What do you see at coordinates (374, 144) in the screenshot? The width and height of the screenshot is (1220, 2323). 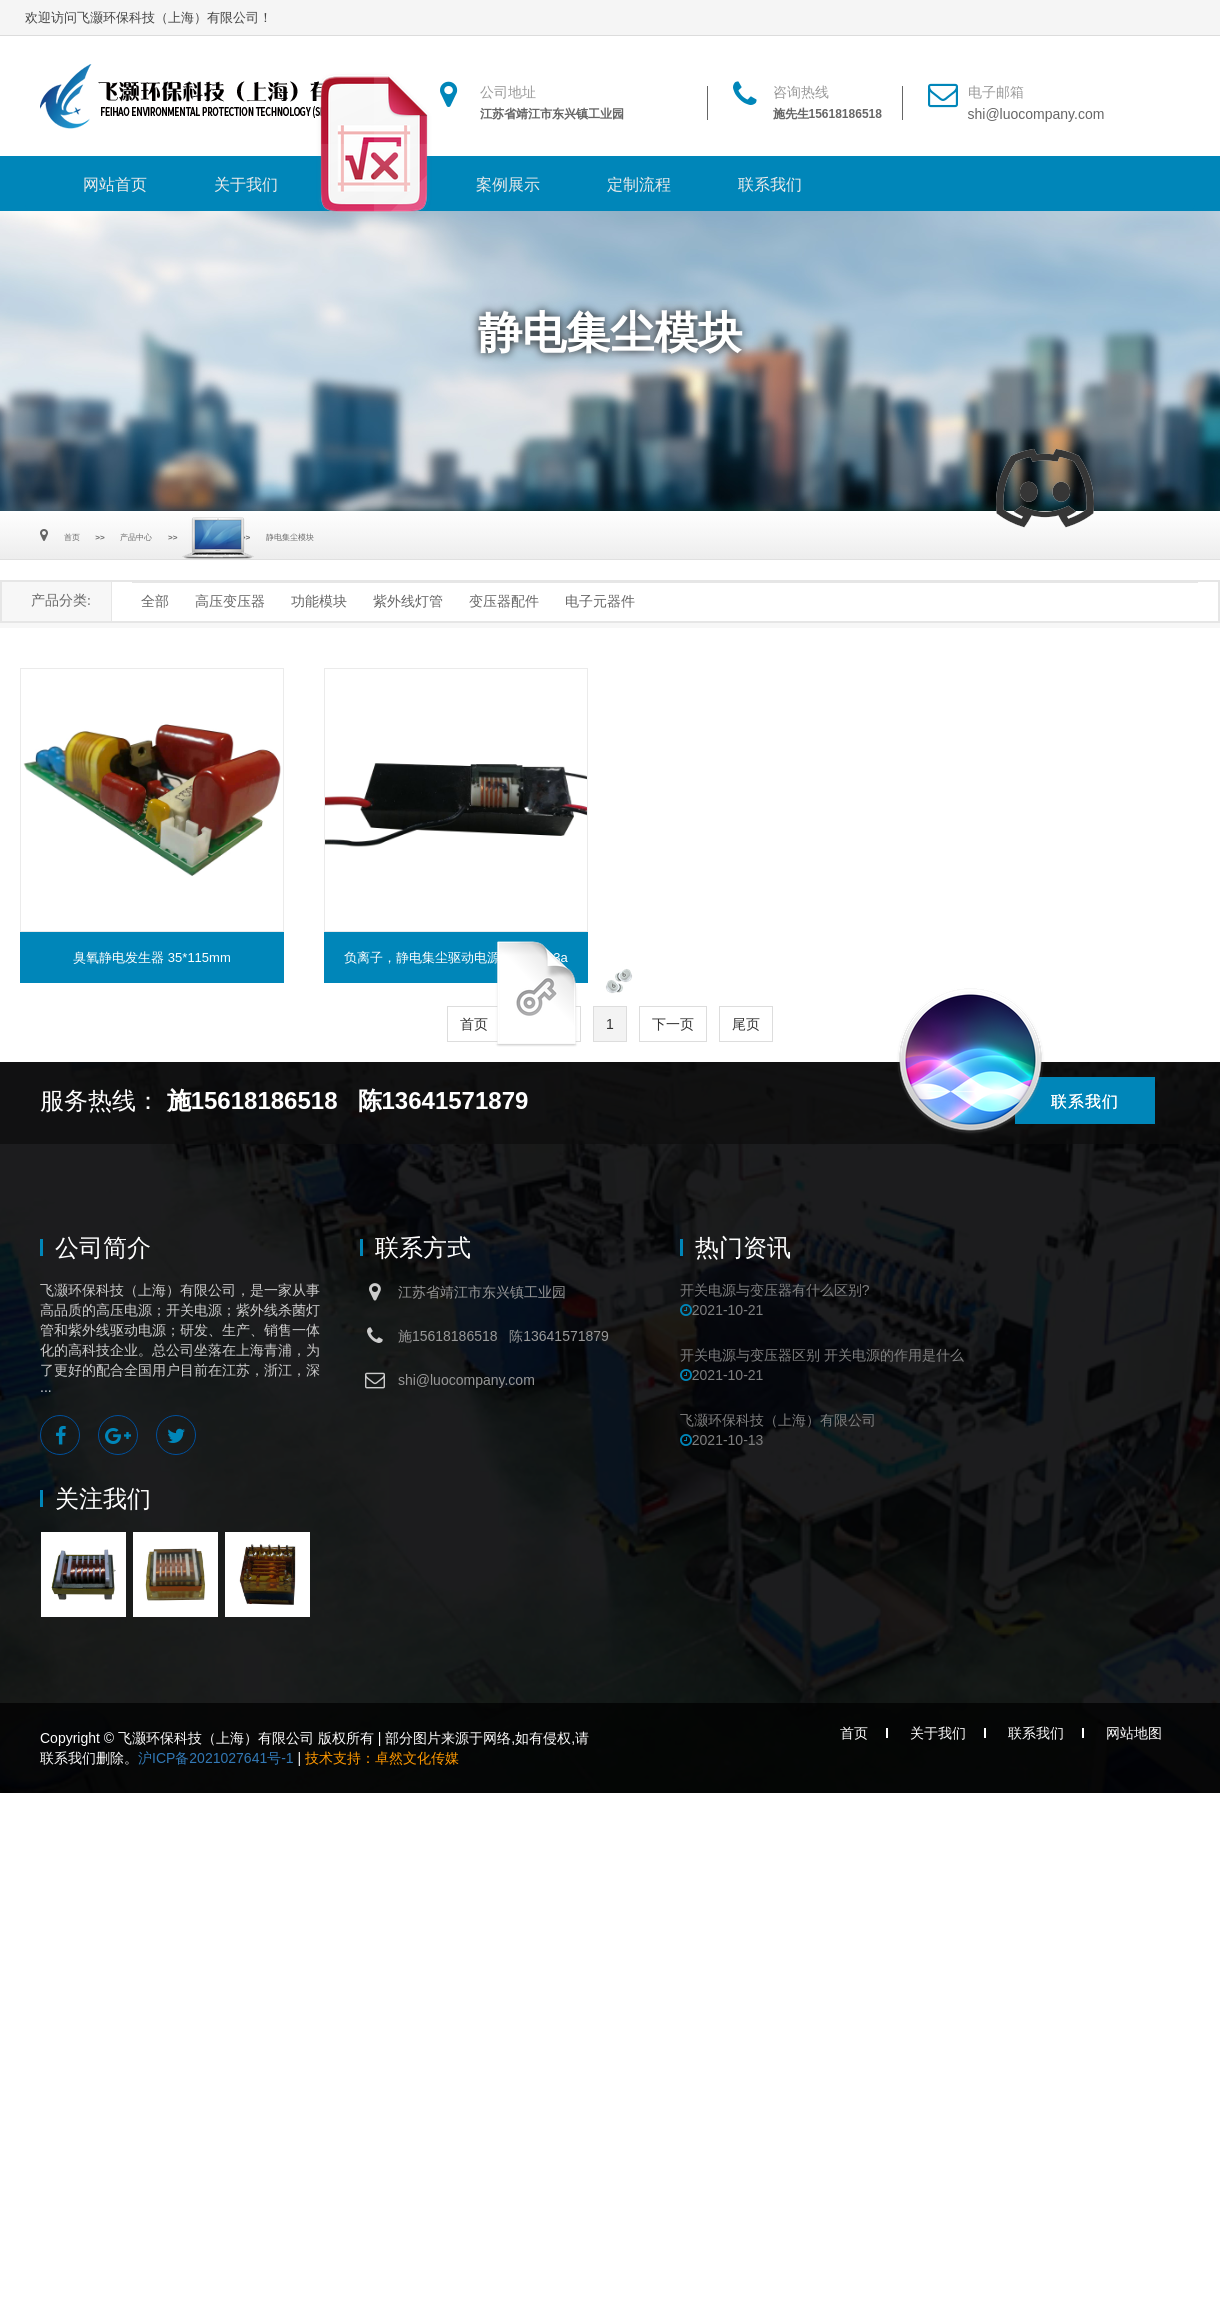 I see `open an opendocument formula file` at bounding box center [374, 144].